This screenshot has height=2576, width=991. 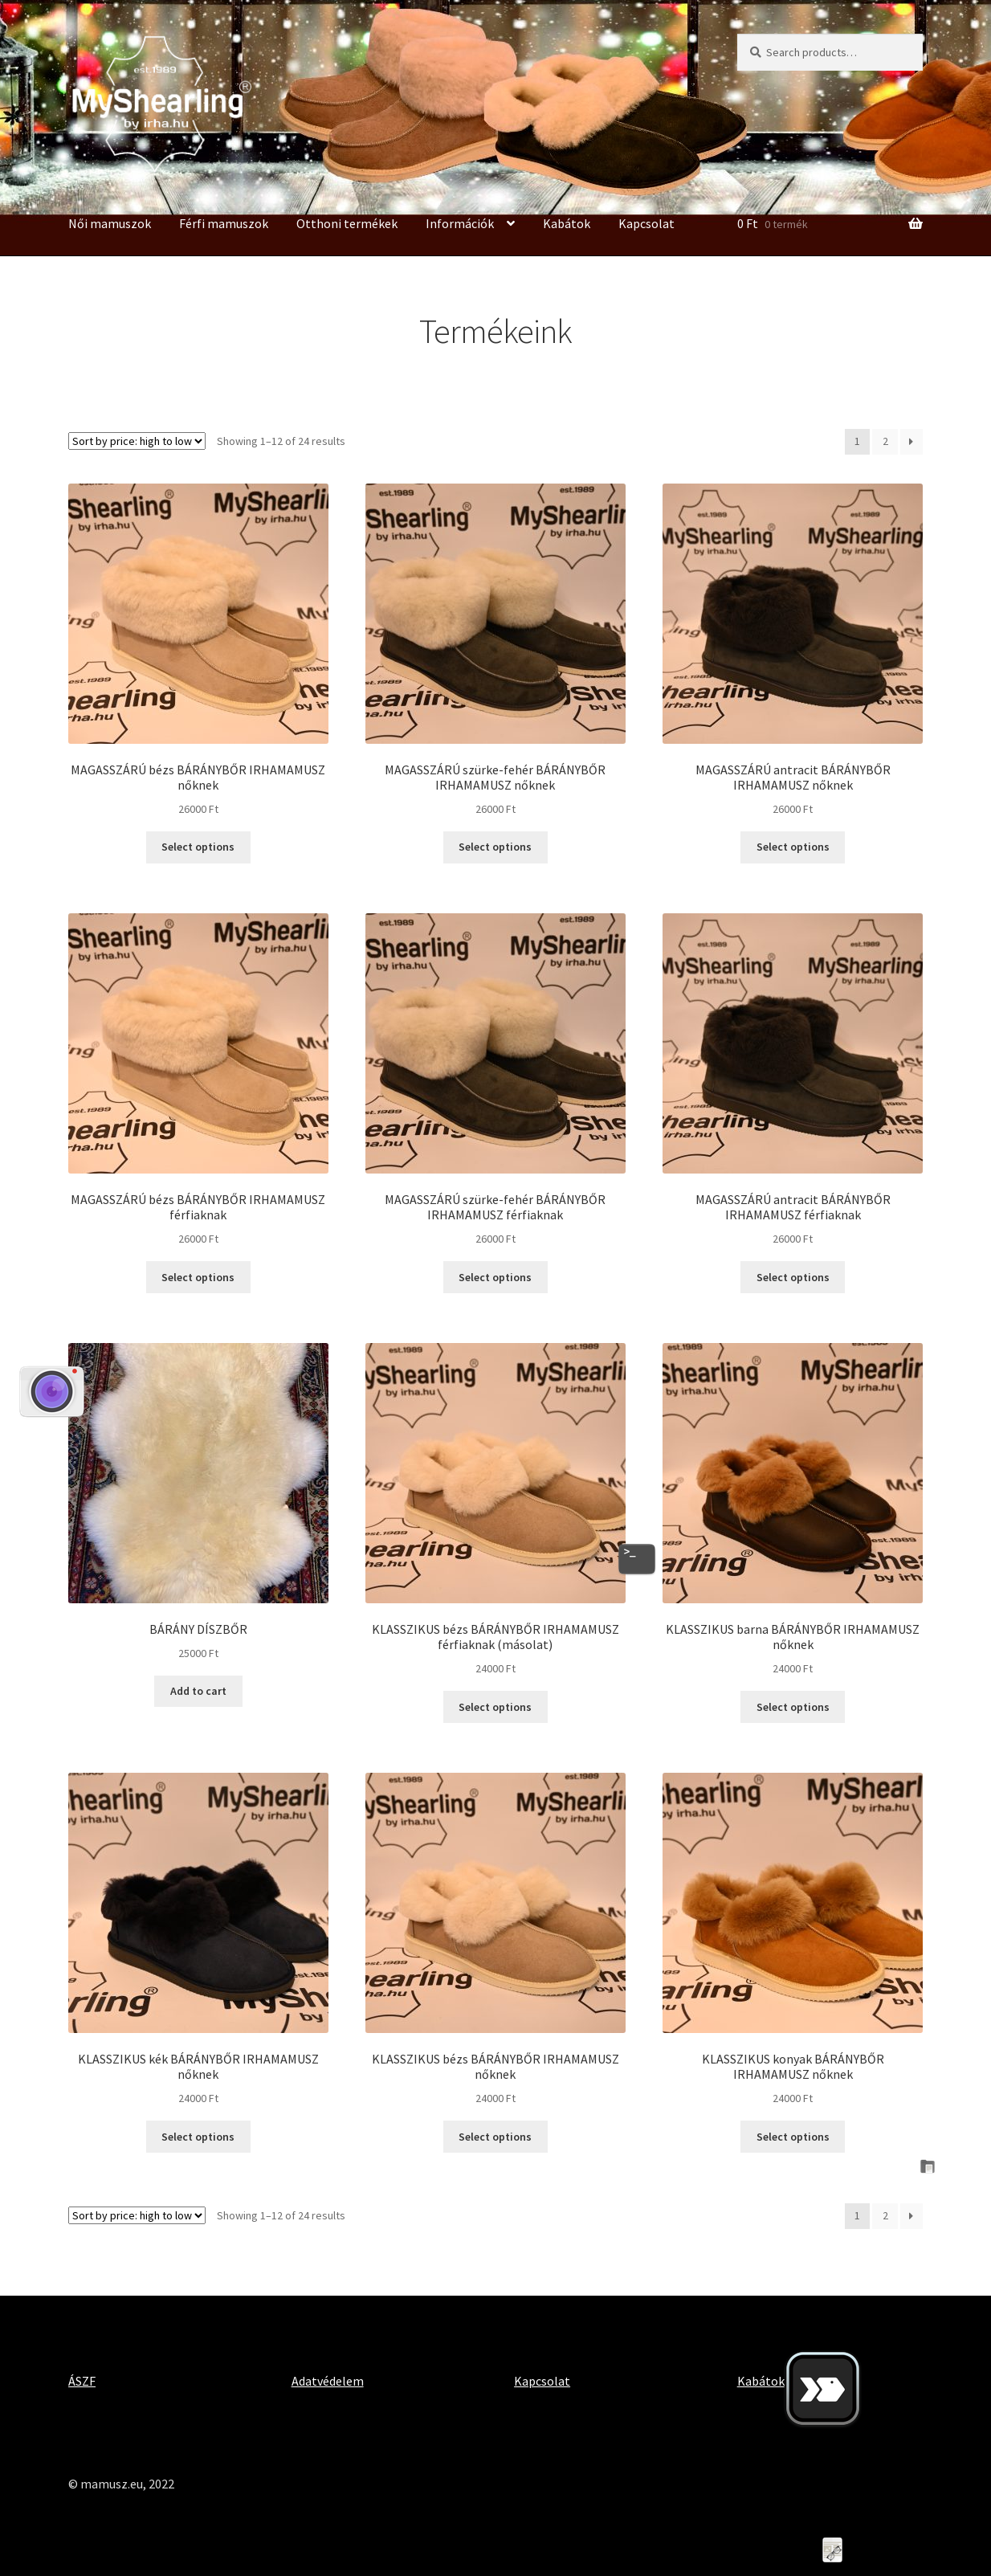 What do you see at coordinates (51, 1391) in the screenshot?
I see `open webcamoid camera application` at bounding box center [51, 1391].